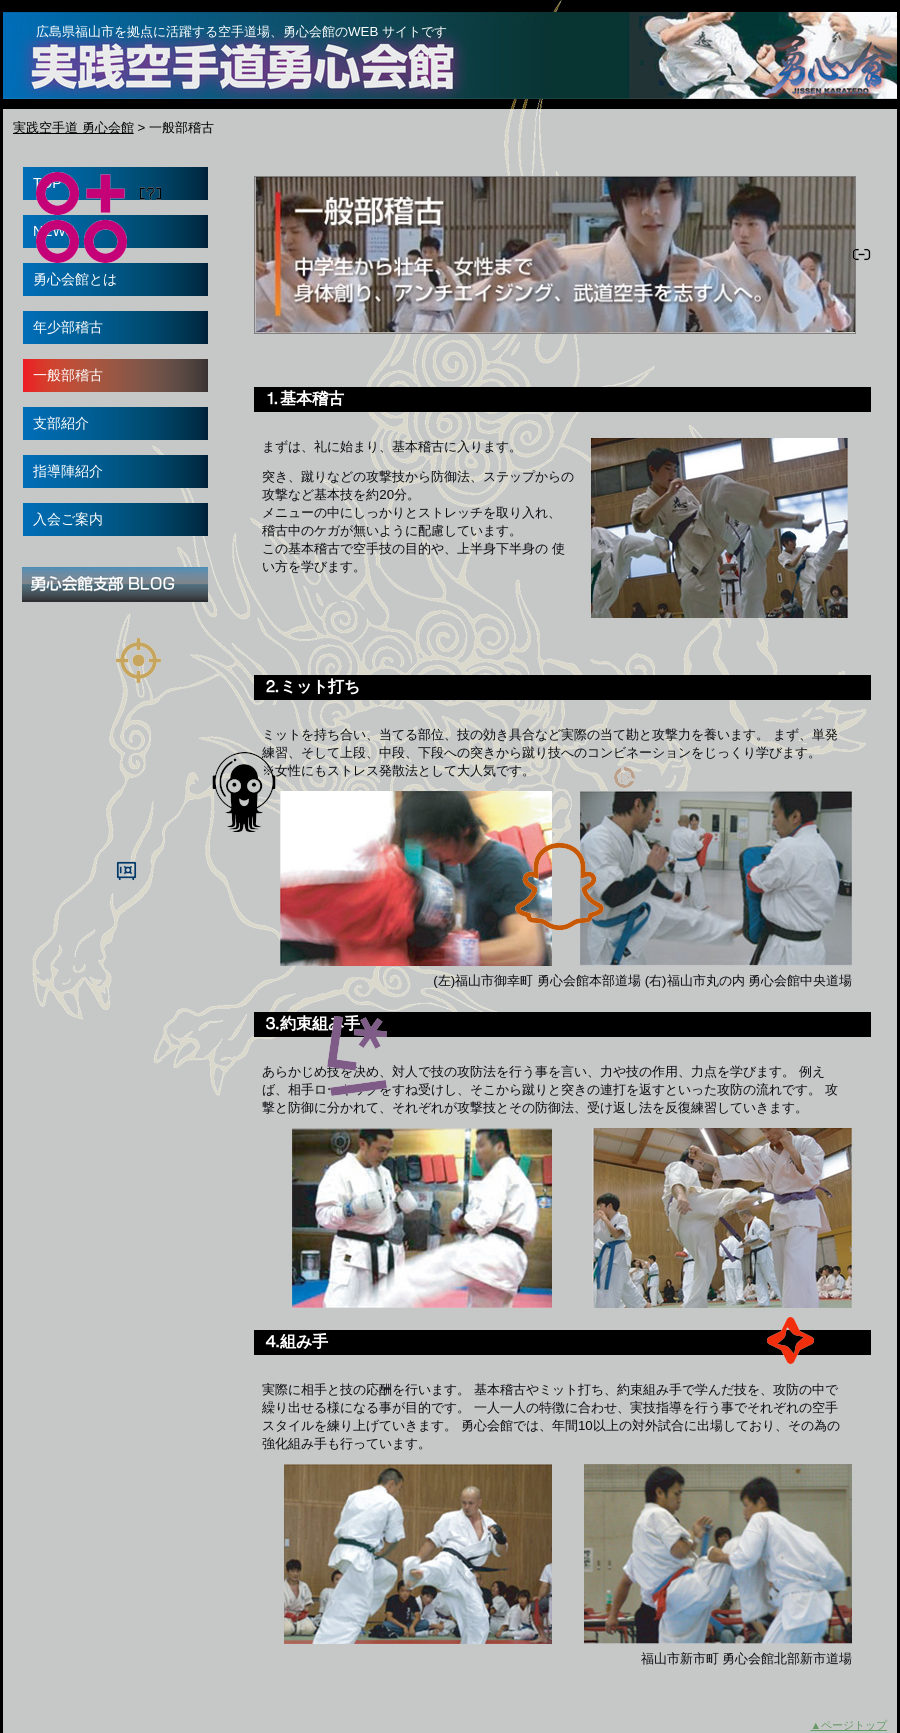 This screenshot has height=1733, width=900. Describe the element at coordinates (81, 217) in the screenshot. I see `add a new app to your collection` at that location.